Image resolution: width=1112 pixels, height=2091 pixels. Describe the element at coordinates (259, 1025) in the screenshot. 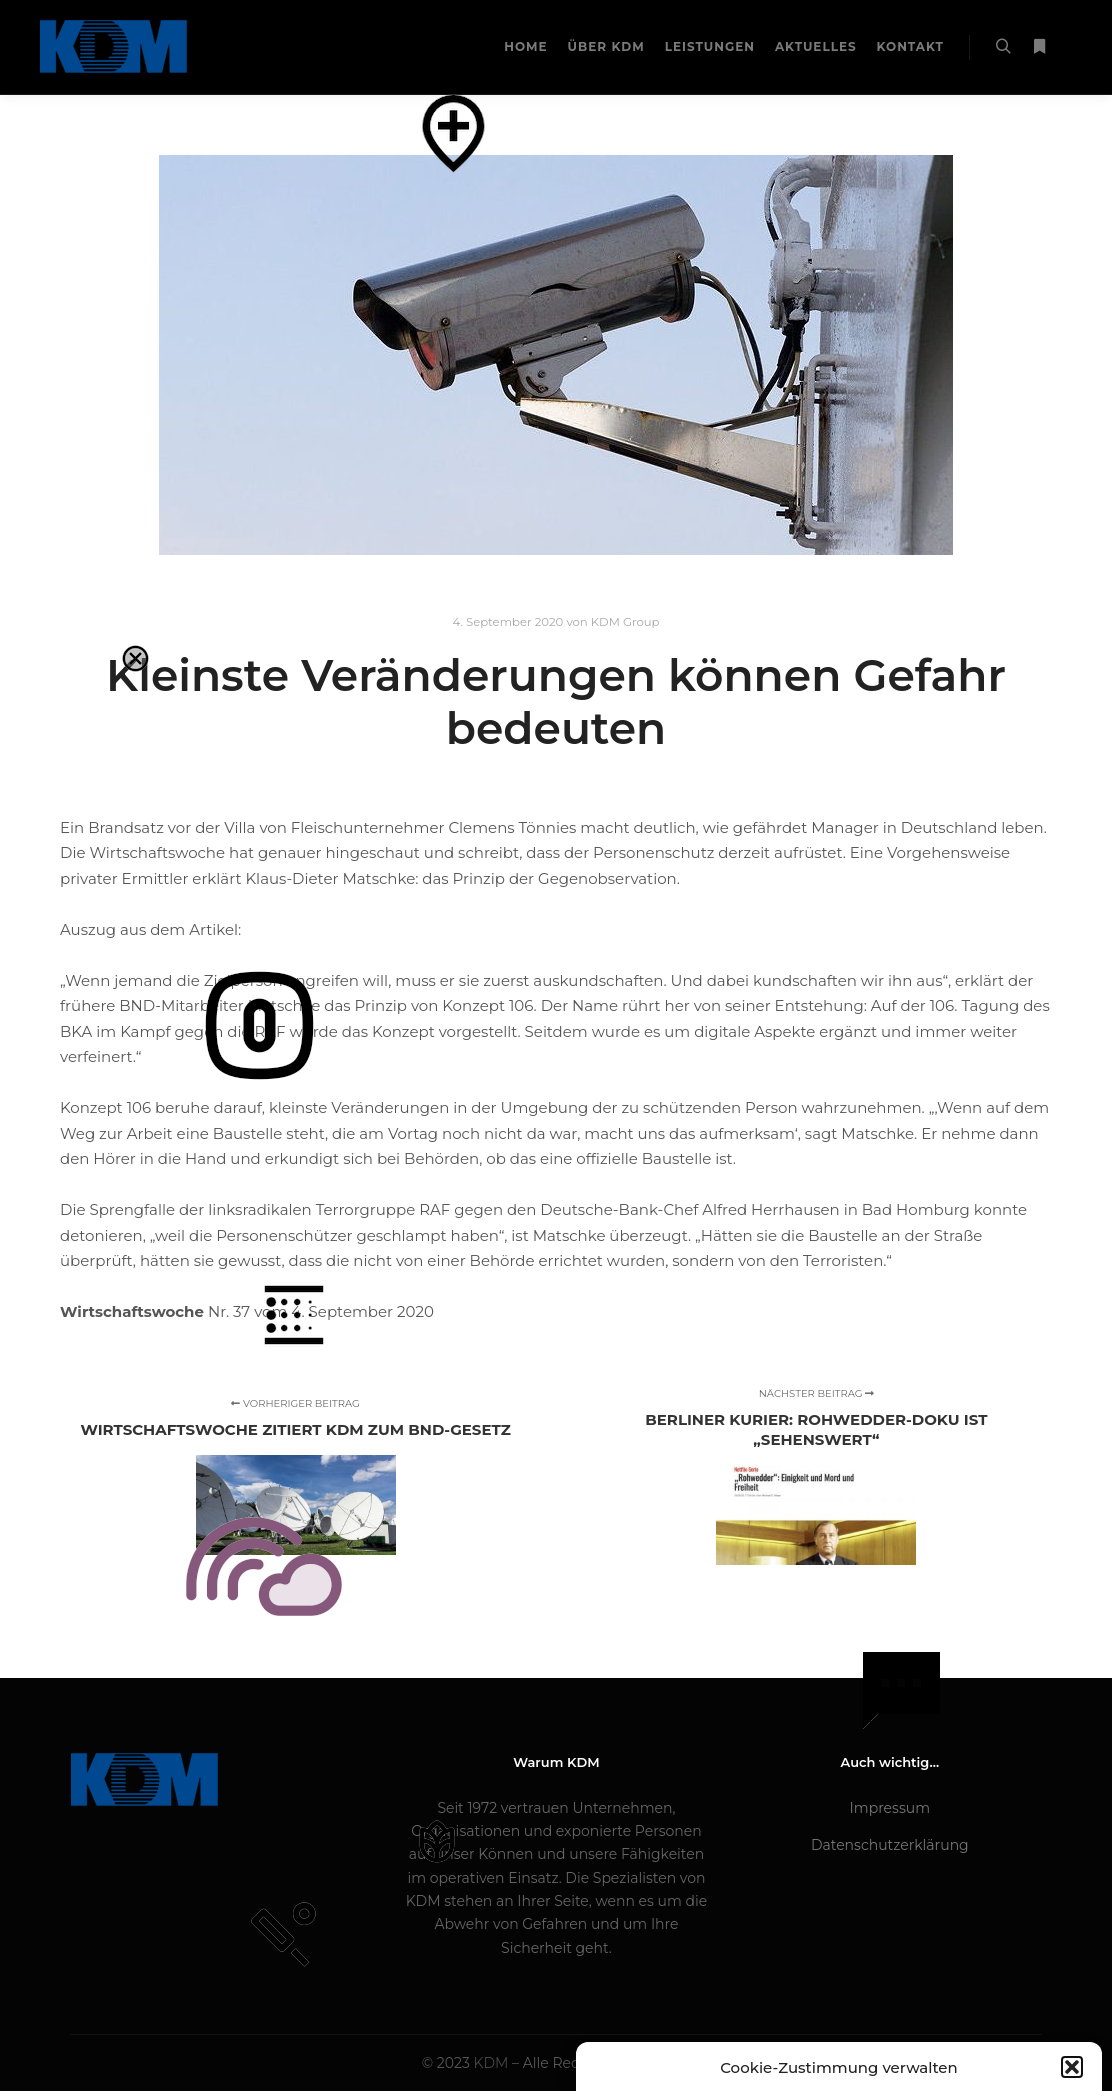

I see `represents the letter "o" in a menu or keyboard interface` at that location.